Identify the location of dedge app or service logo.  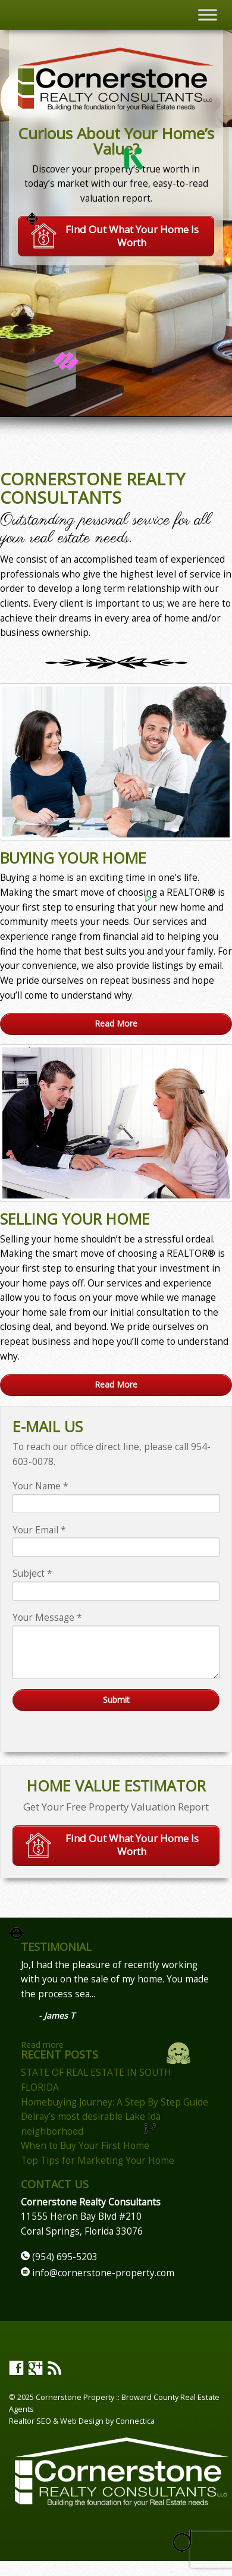
(182, 2540).